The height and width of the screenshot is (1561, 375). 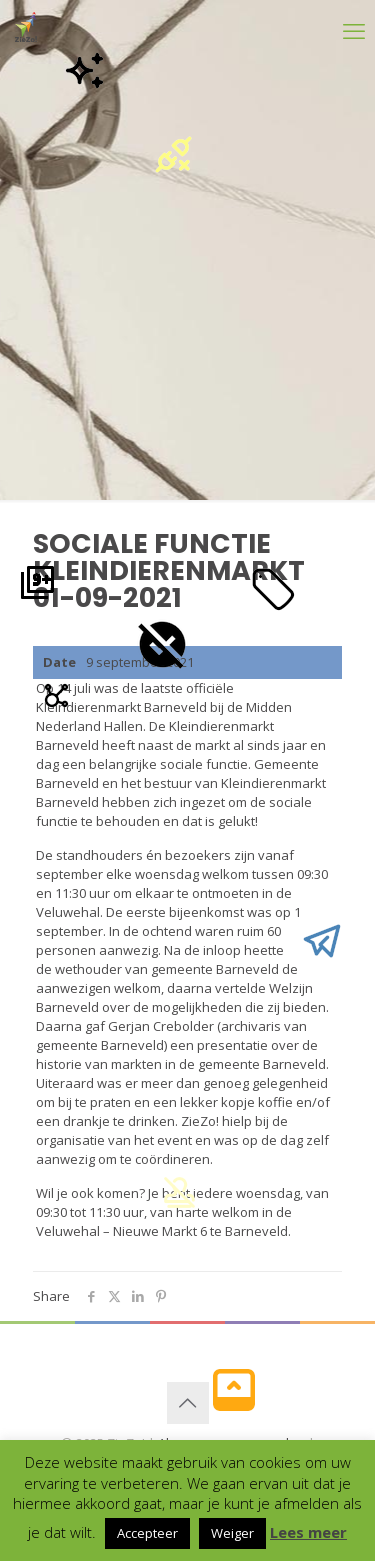 What do you see at coordinates (85, 70) in the screenshot?
I see `indicates AI-generated or enhanced content` at bounding box center [85, 70].